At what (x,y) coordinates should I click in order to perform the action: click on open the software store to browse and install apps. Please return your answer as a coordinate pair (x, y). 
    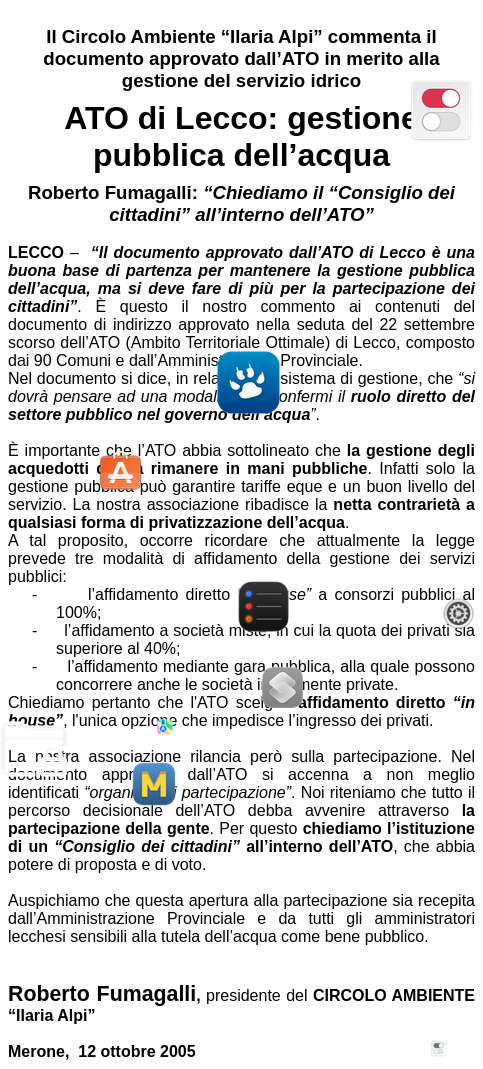
    Looking at the image, I should click on (120, 472).